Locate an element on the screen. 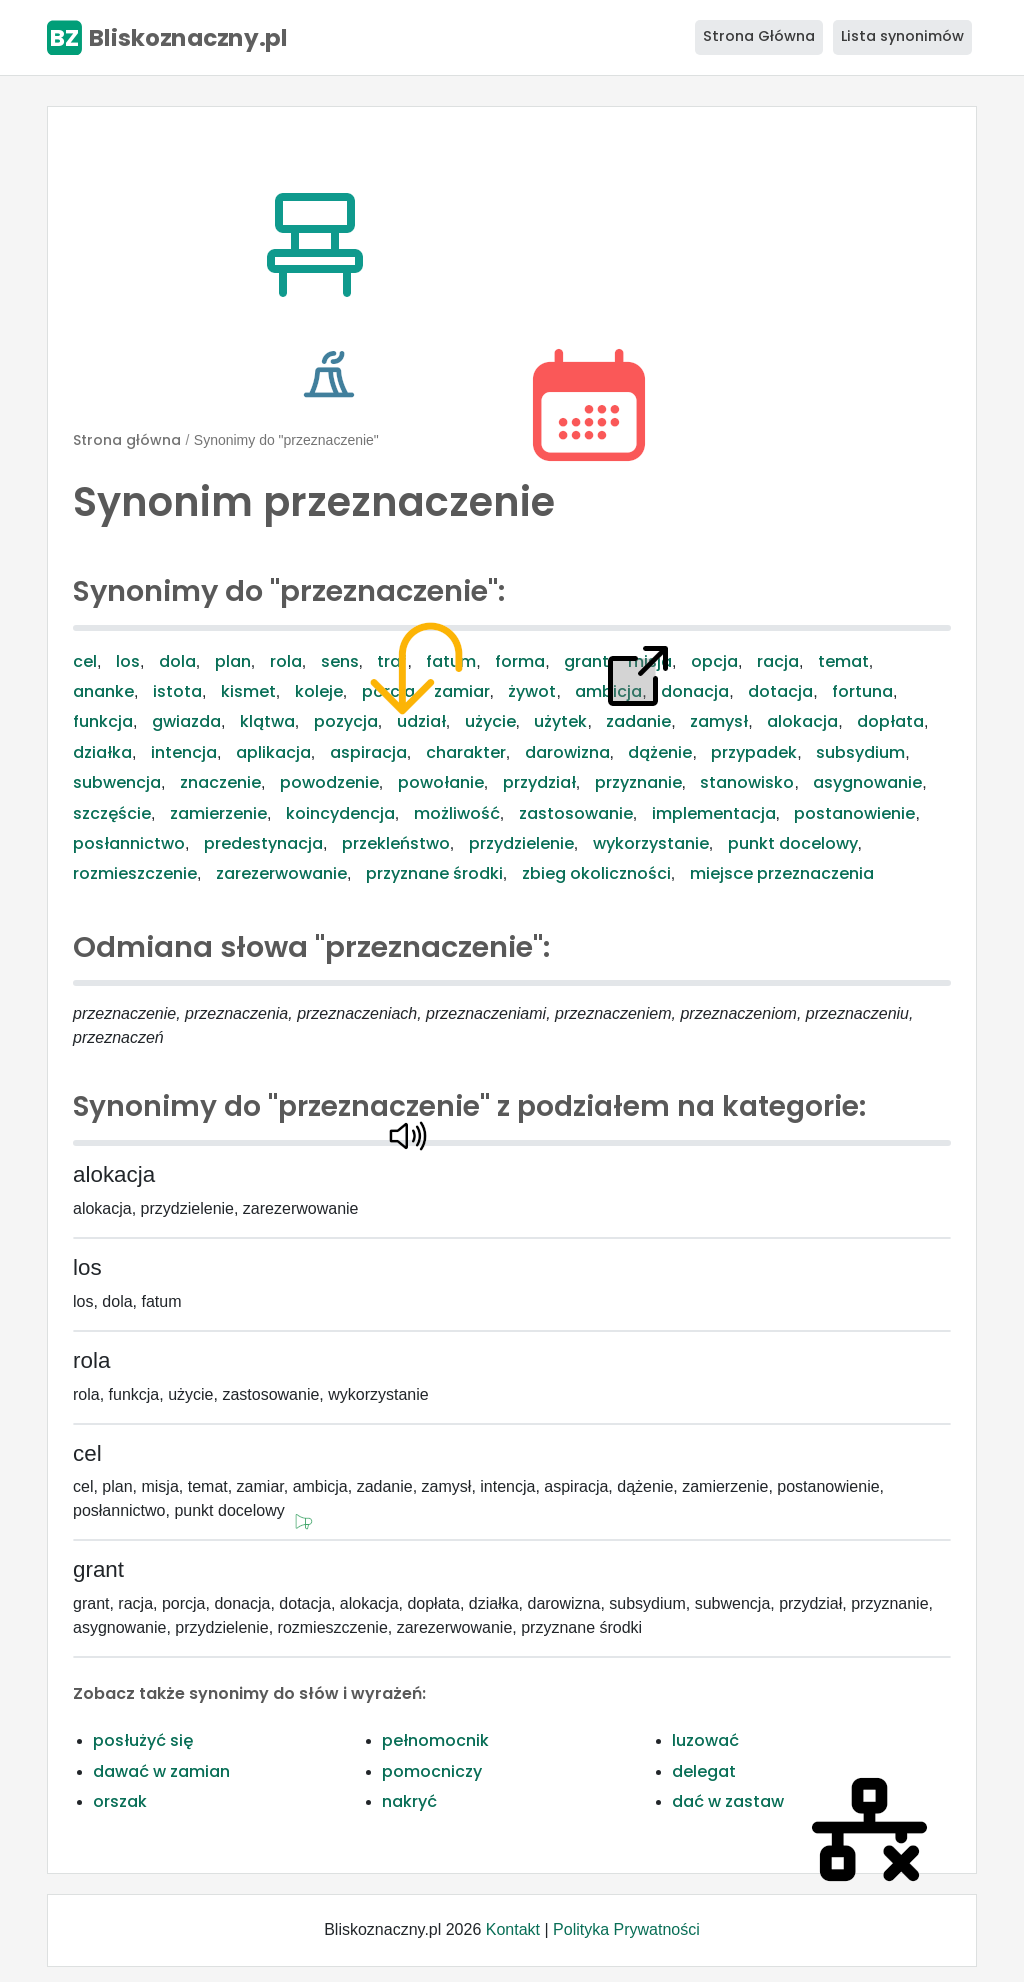  network connection error or failure is located at coordinates (869, 1831).